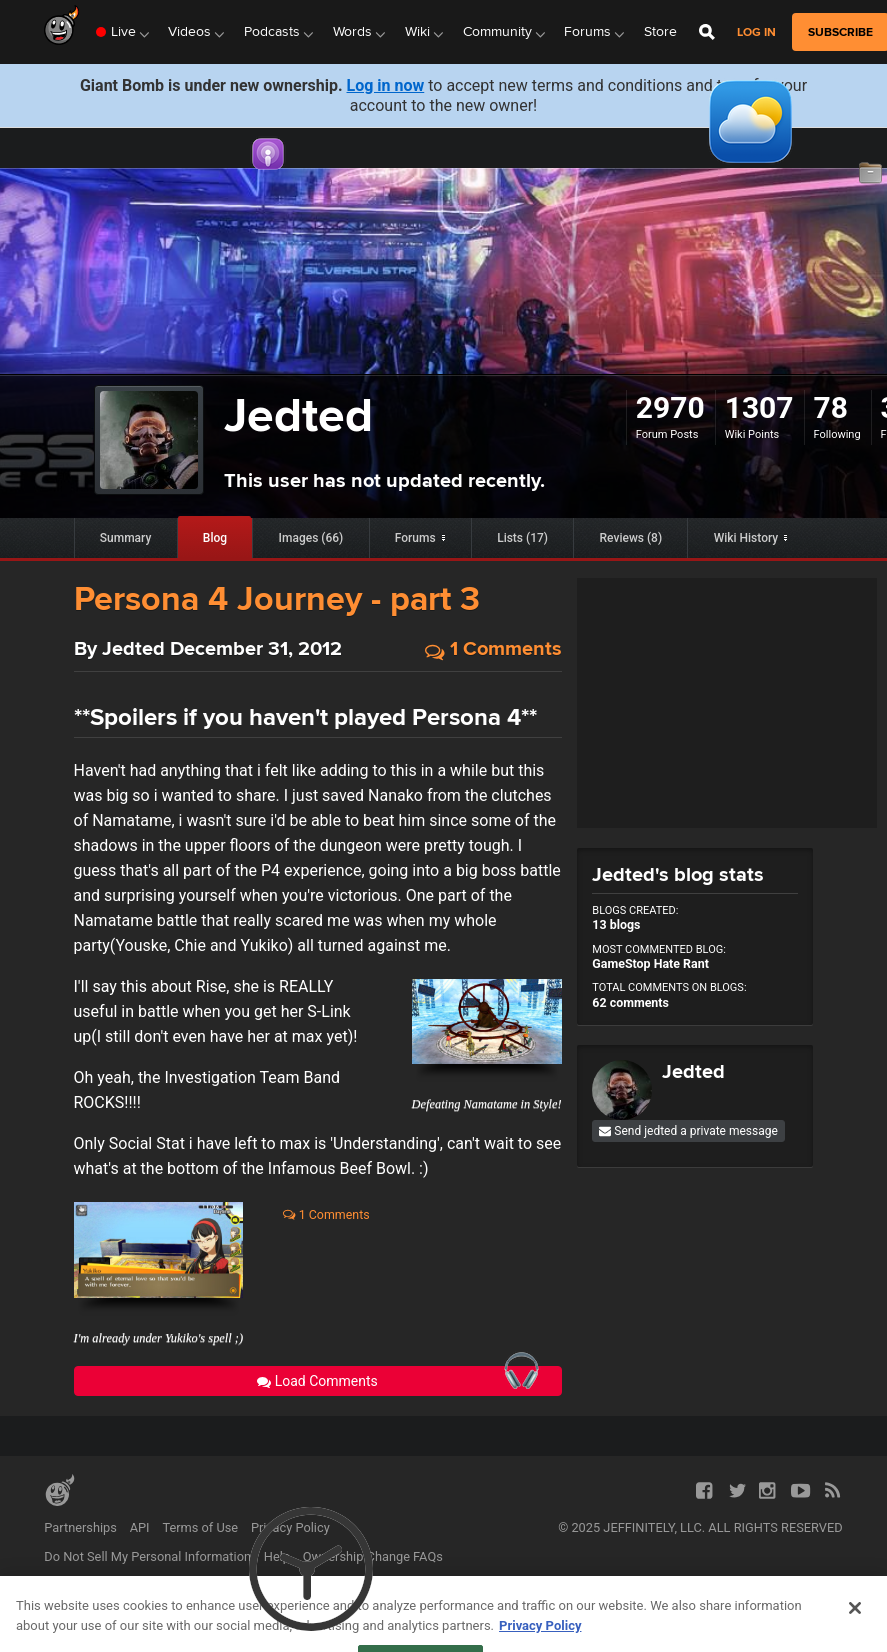 The height and width of the screenshot is (1652, 887). I want to click on open the file manager application, so click(870, 172).